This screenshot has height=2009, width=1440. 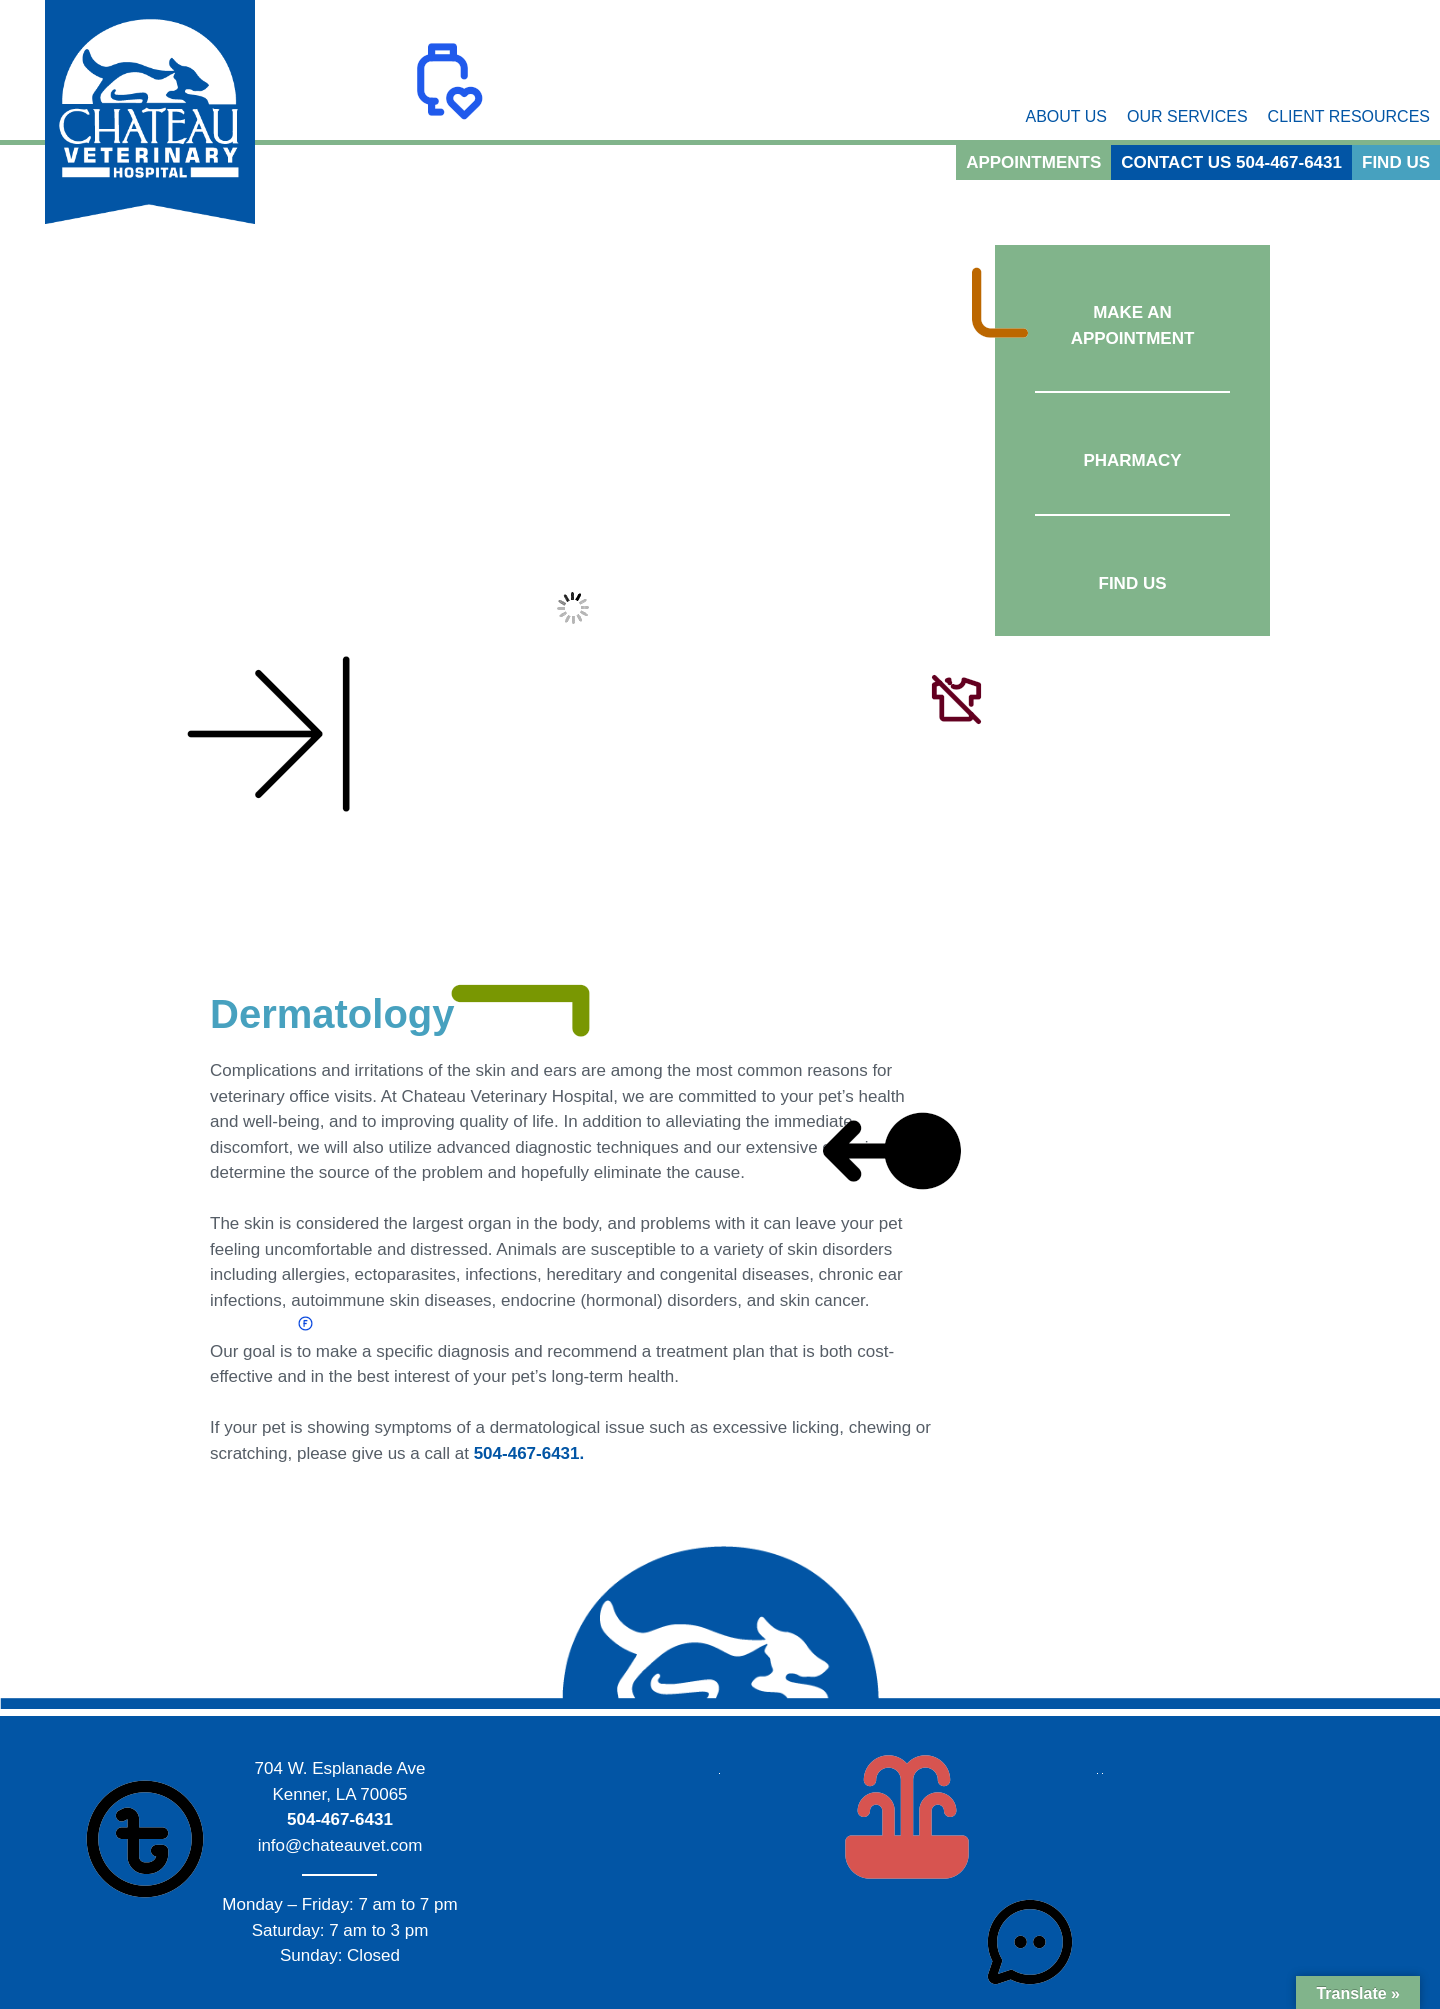 What do you see at coordinates (272, 734) in the screenshot?
I see `go to end or last item` at bounding box center [272, 734].